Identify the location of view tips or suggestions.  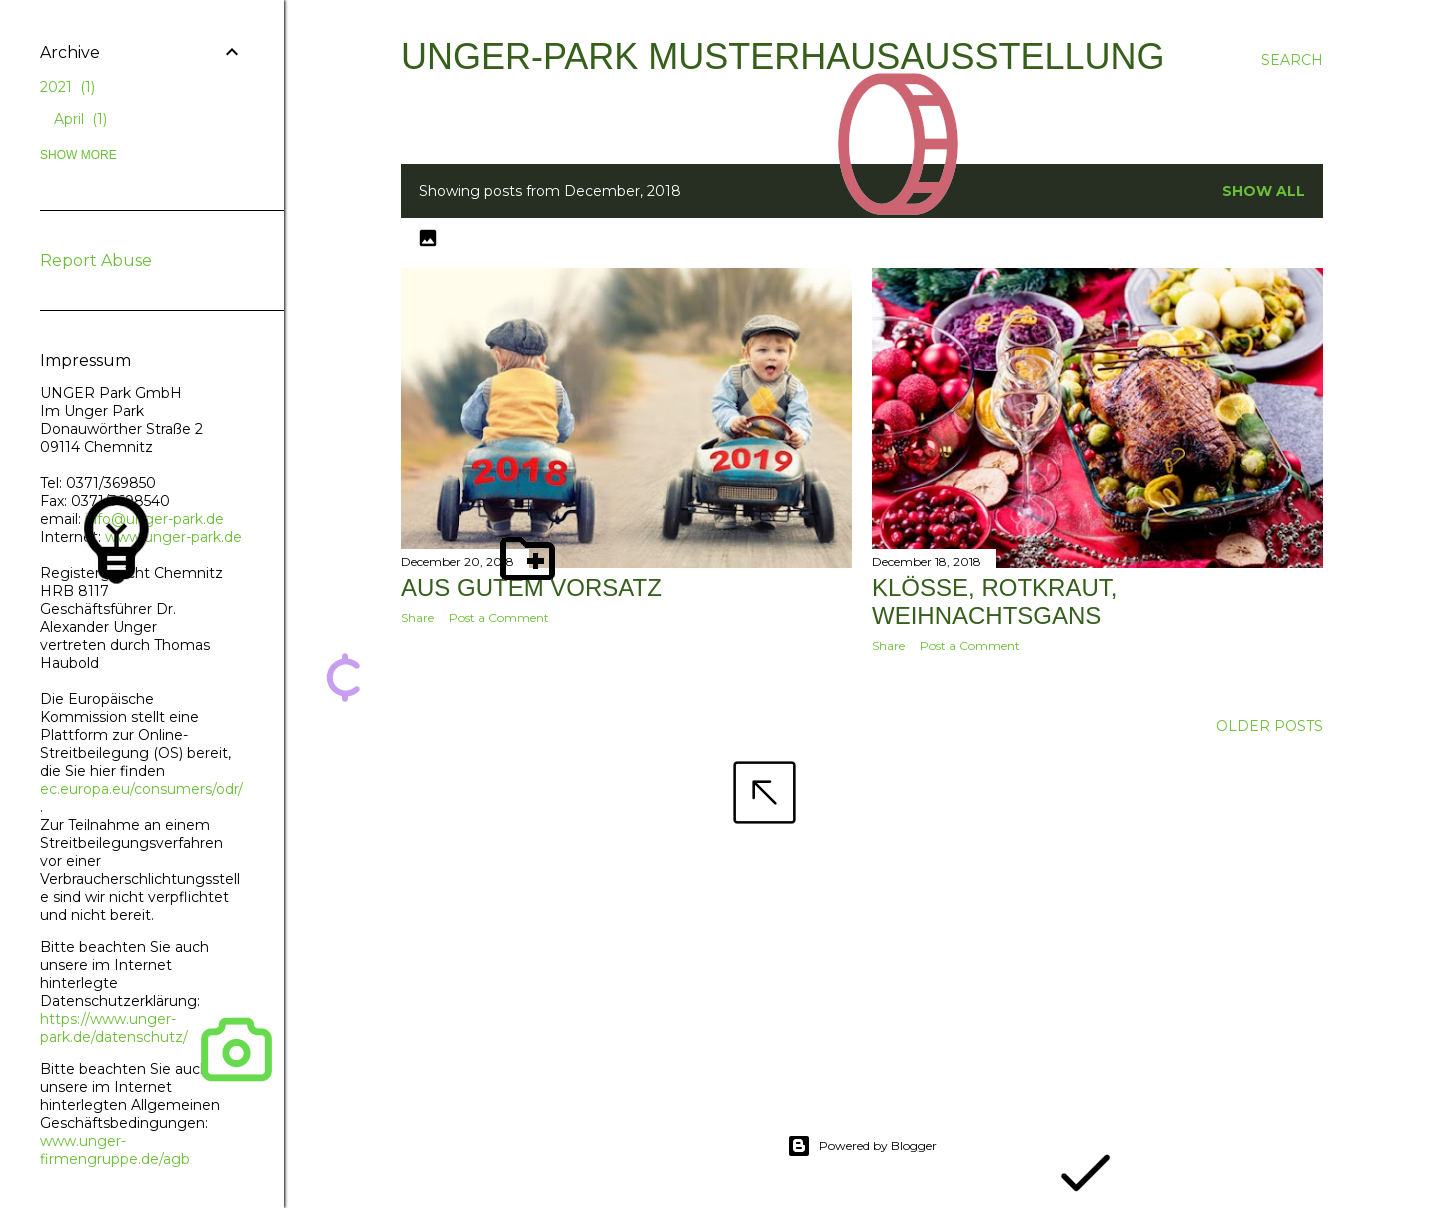
(116, 537).